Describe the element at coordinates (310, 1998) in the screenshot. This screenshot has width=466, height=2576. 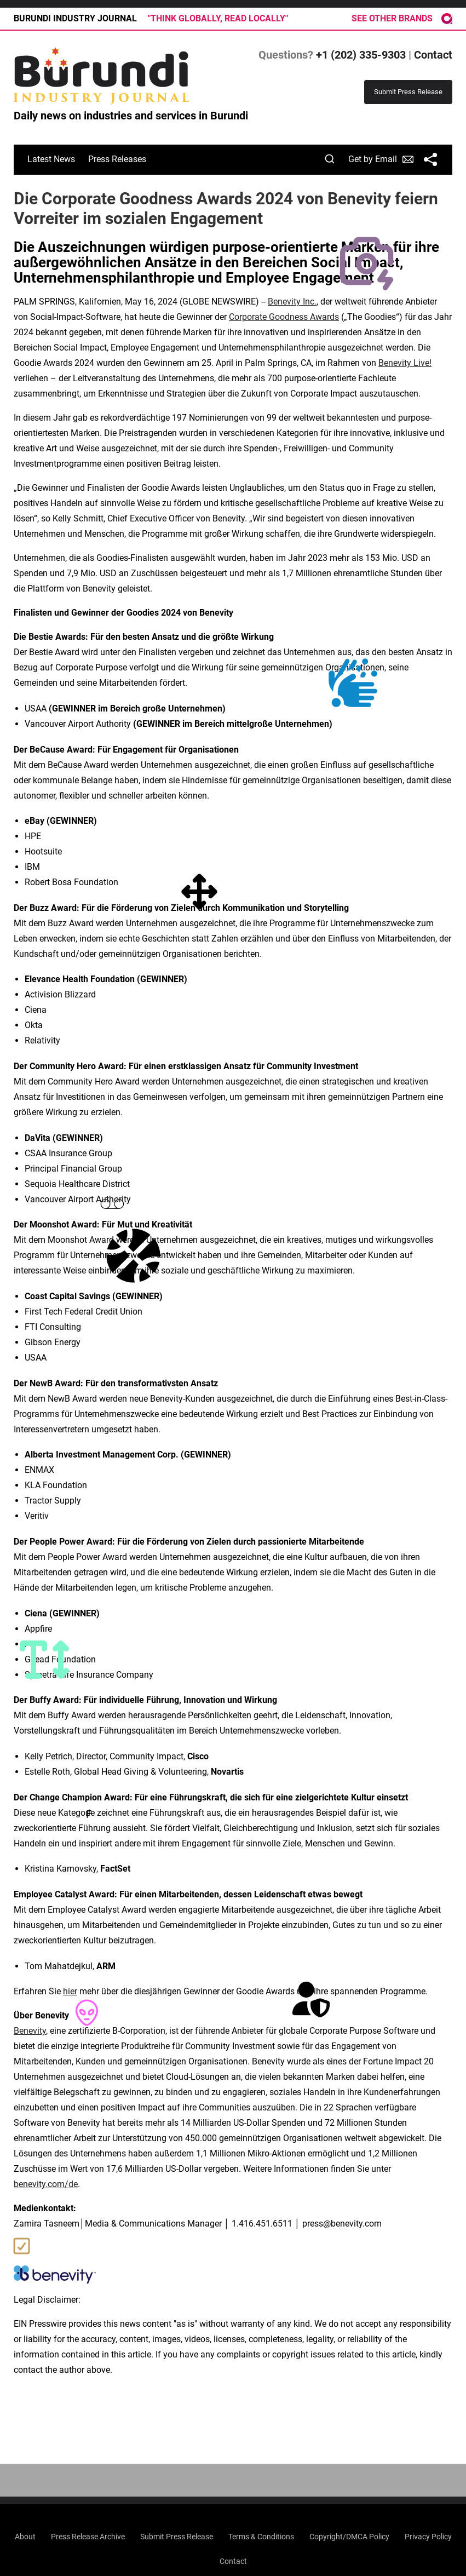
I see `access user privacy and security settings` at that location.